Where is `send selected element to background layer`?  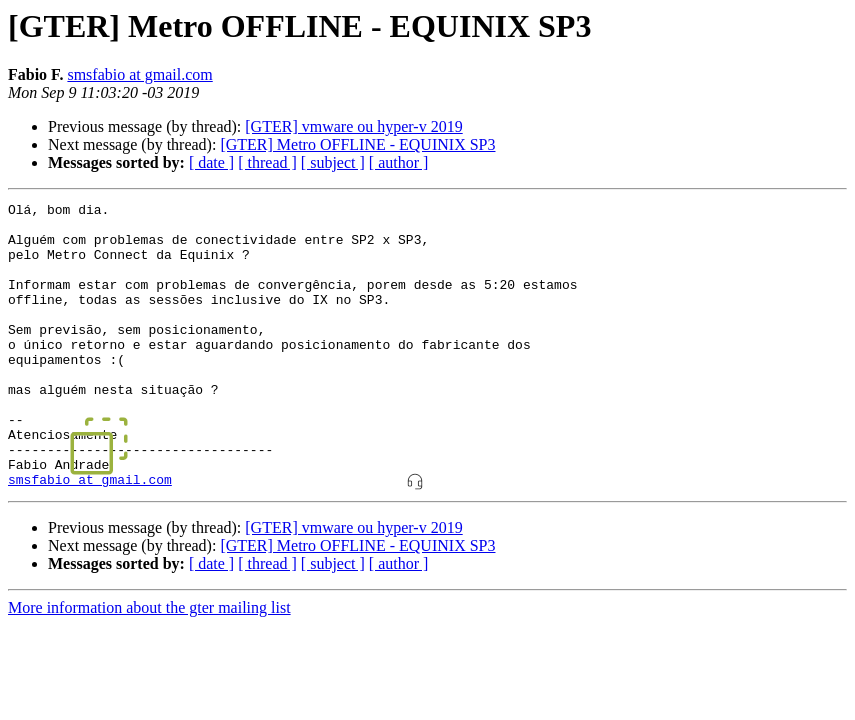 send selected element to background layer is located at coordinates (99, 446).